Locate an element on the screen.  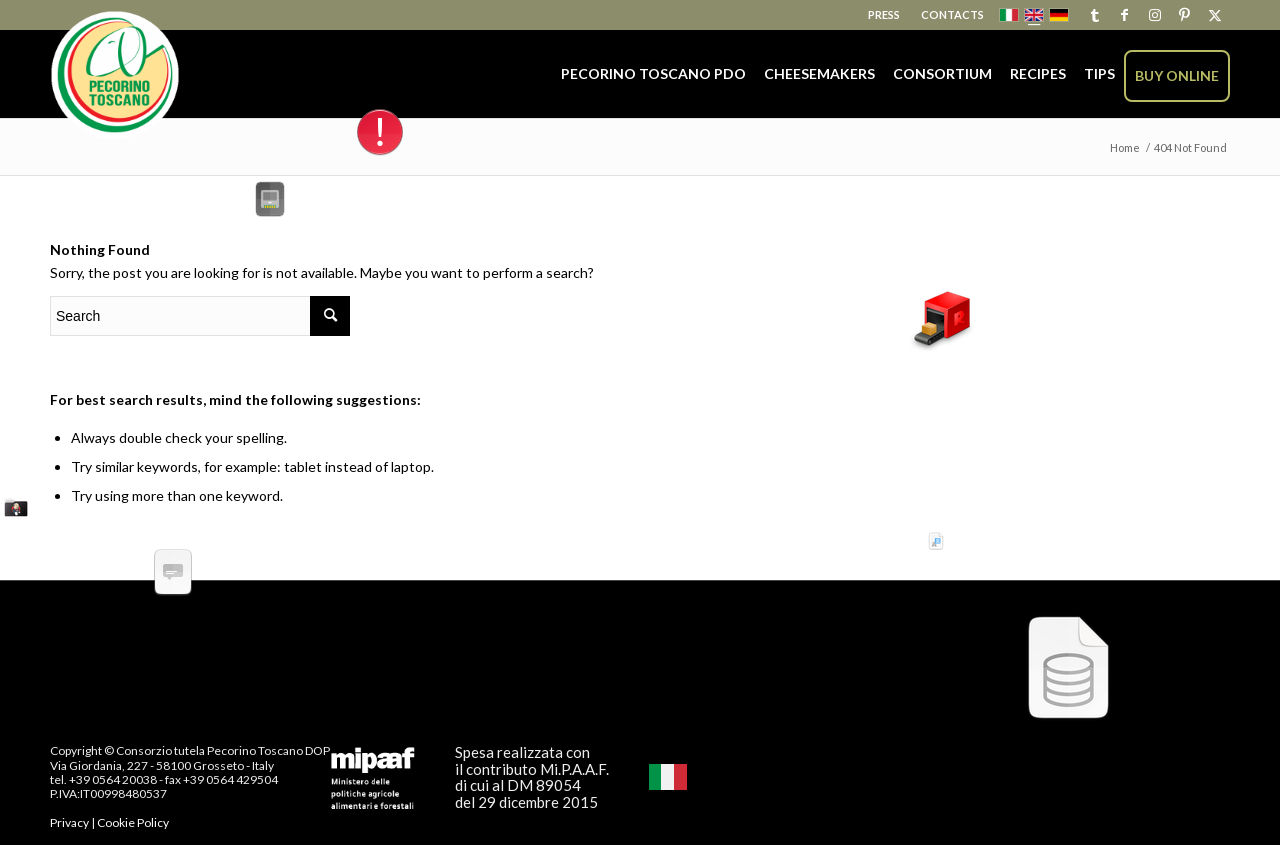
open jenkins CI/CD project folder is located at coordinates (16, 508).